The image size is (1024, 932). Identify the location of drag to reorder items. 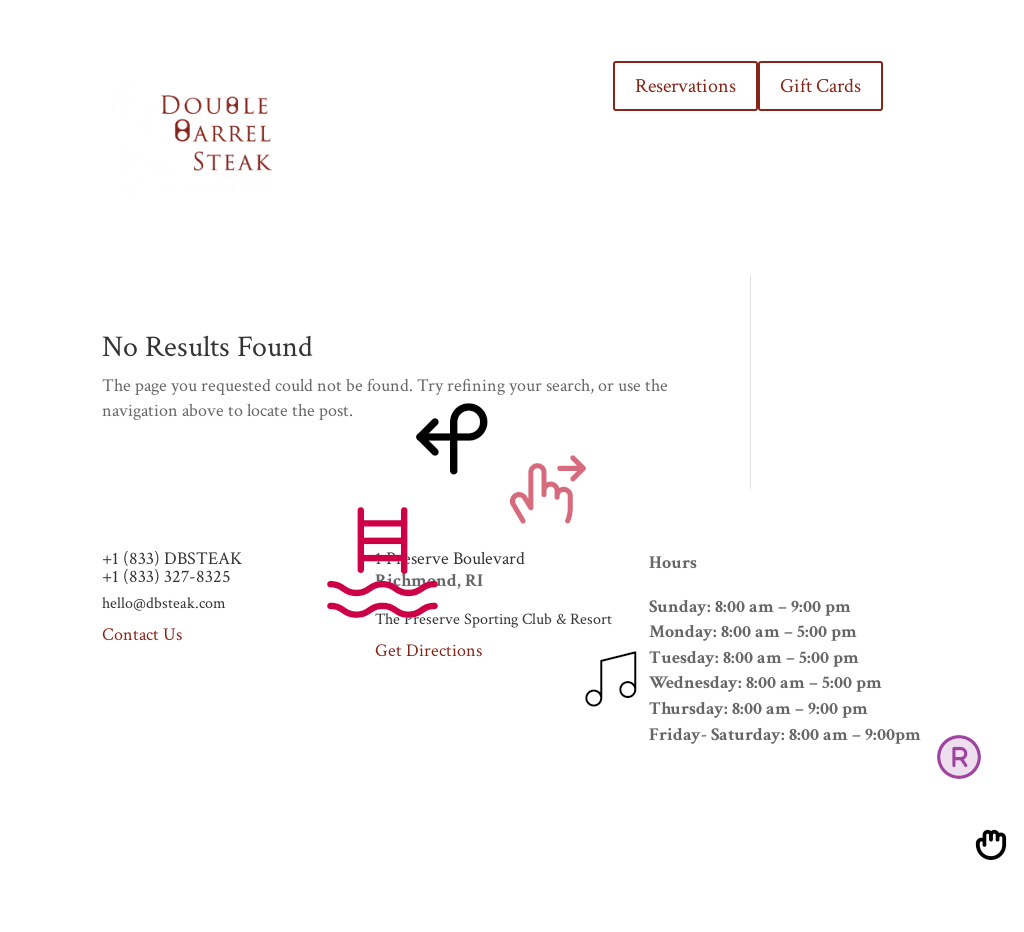
(991, 841).